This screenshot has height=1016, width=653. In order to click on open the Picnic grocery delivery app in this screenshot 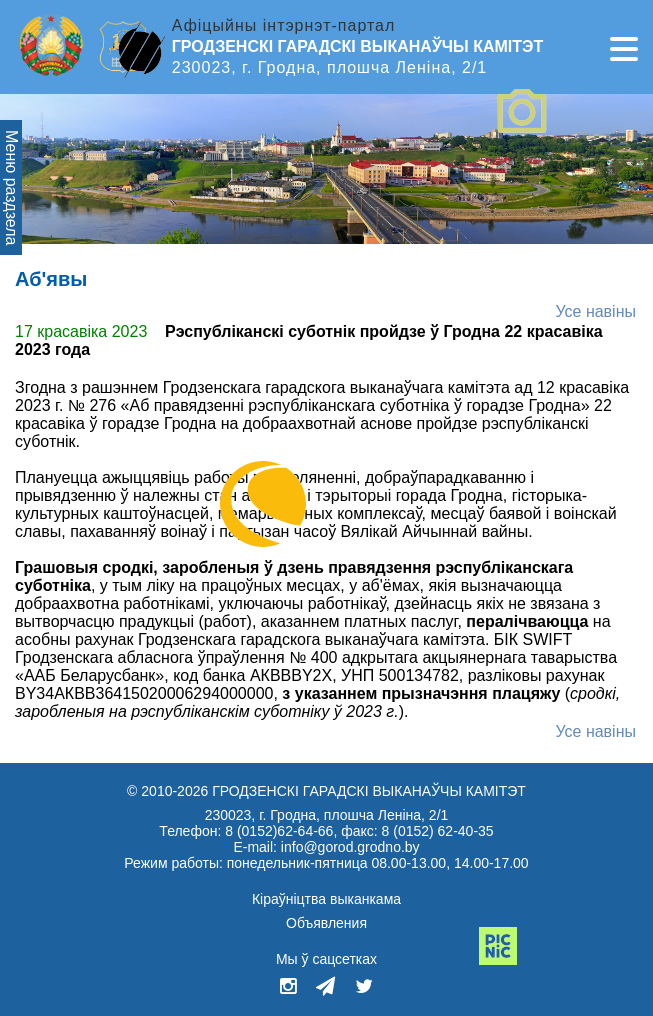, I will do `click(498, 946)`.